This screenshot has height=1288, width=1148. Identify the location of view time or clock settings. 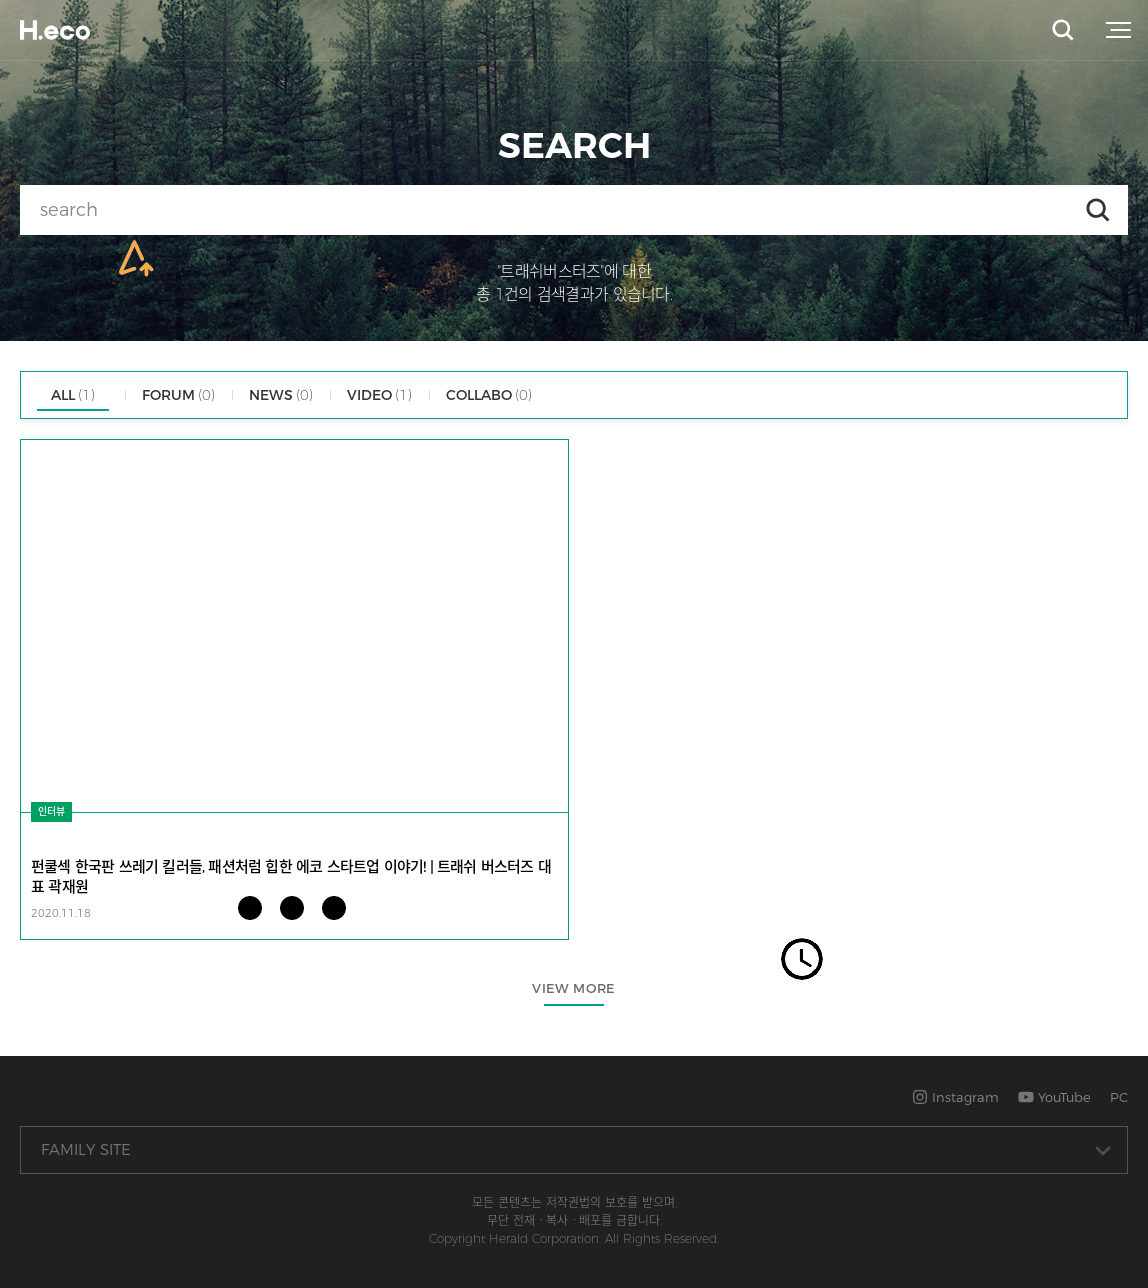
(802, 959).